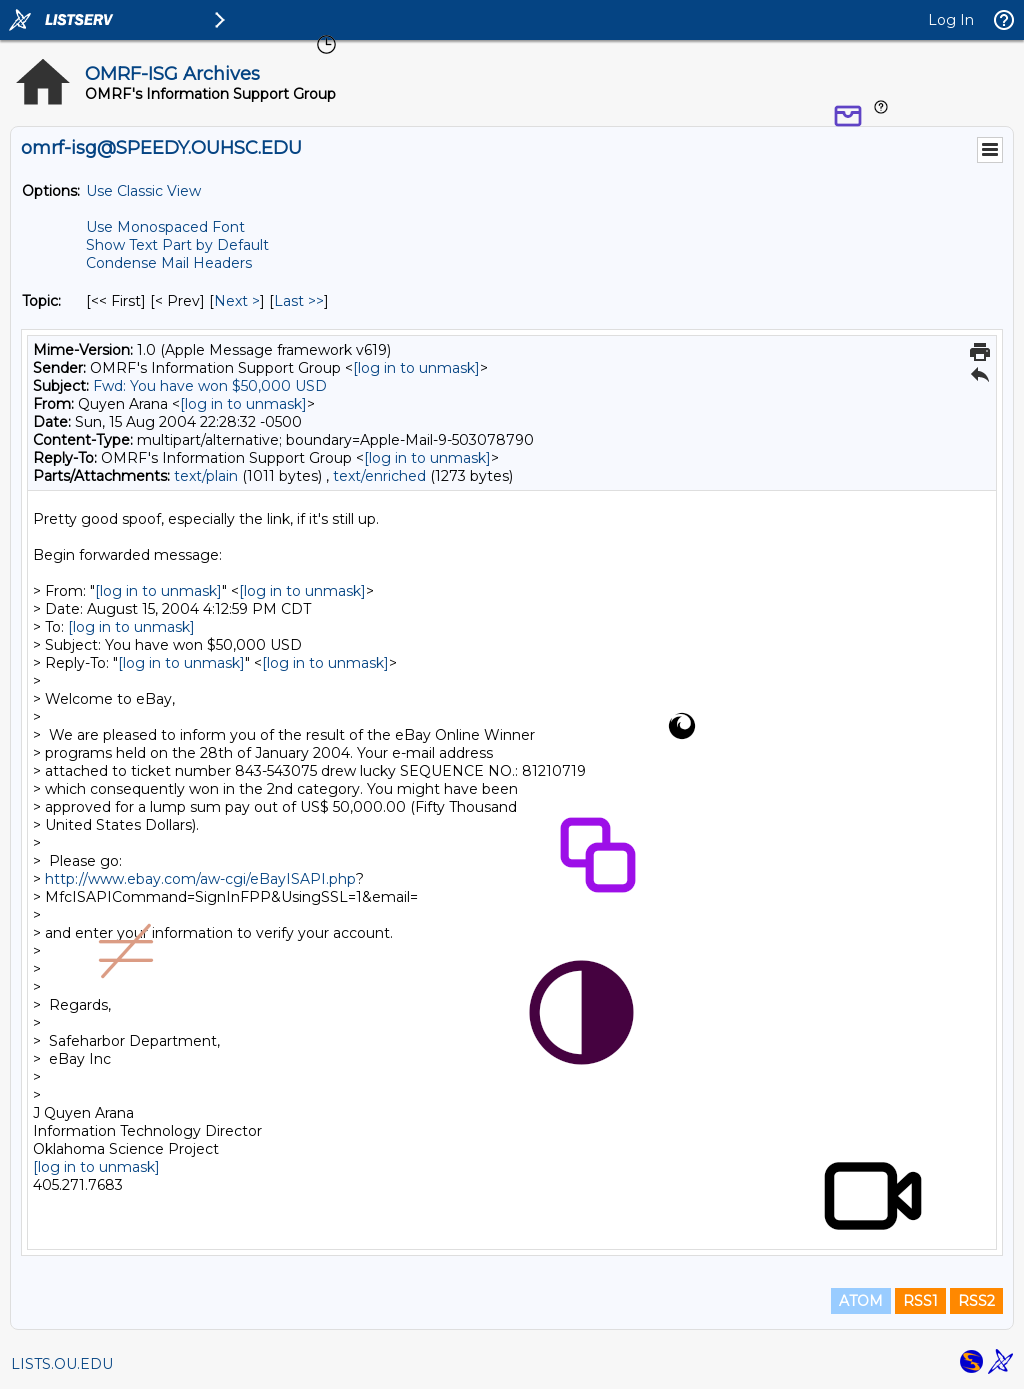 Image resolution: width=1024 pixels, height=1389 pixels. I want to click on start a video call, so click(873, 1196).